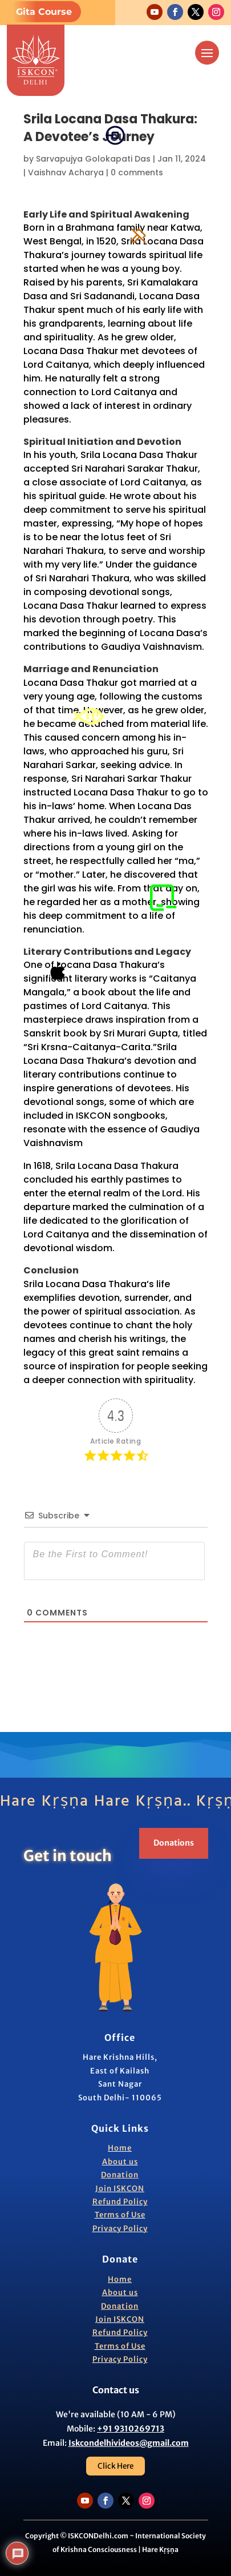 The height and width of the screenshot is (2576, 231). Describe the element at coordinates (138, 235) in the screenshot. I see `indicates build or construction tools are unavailable` at that location.